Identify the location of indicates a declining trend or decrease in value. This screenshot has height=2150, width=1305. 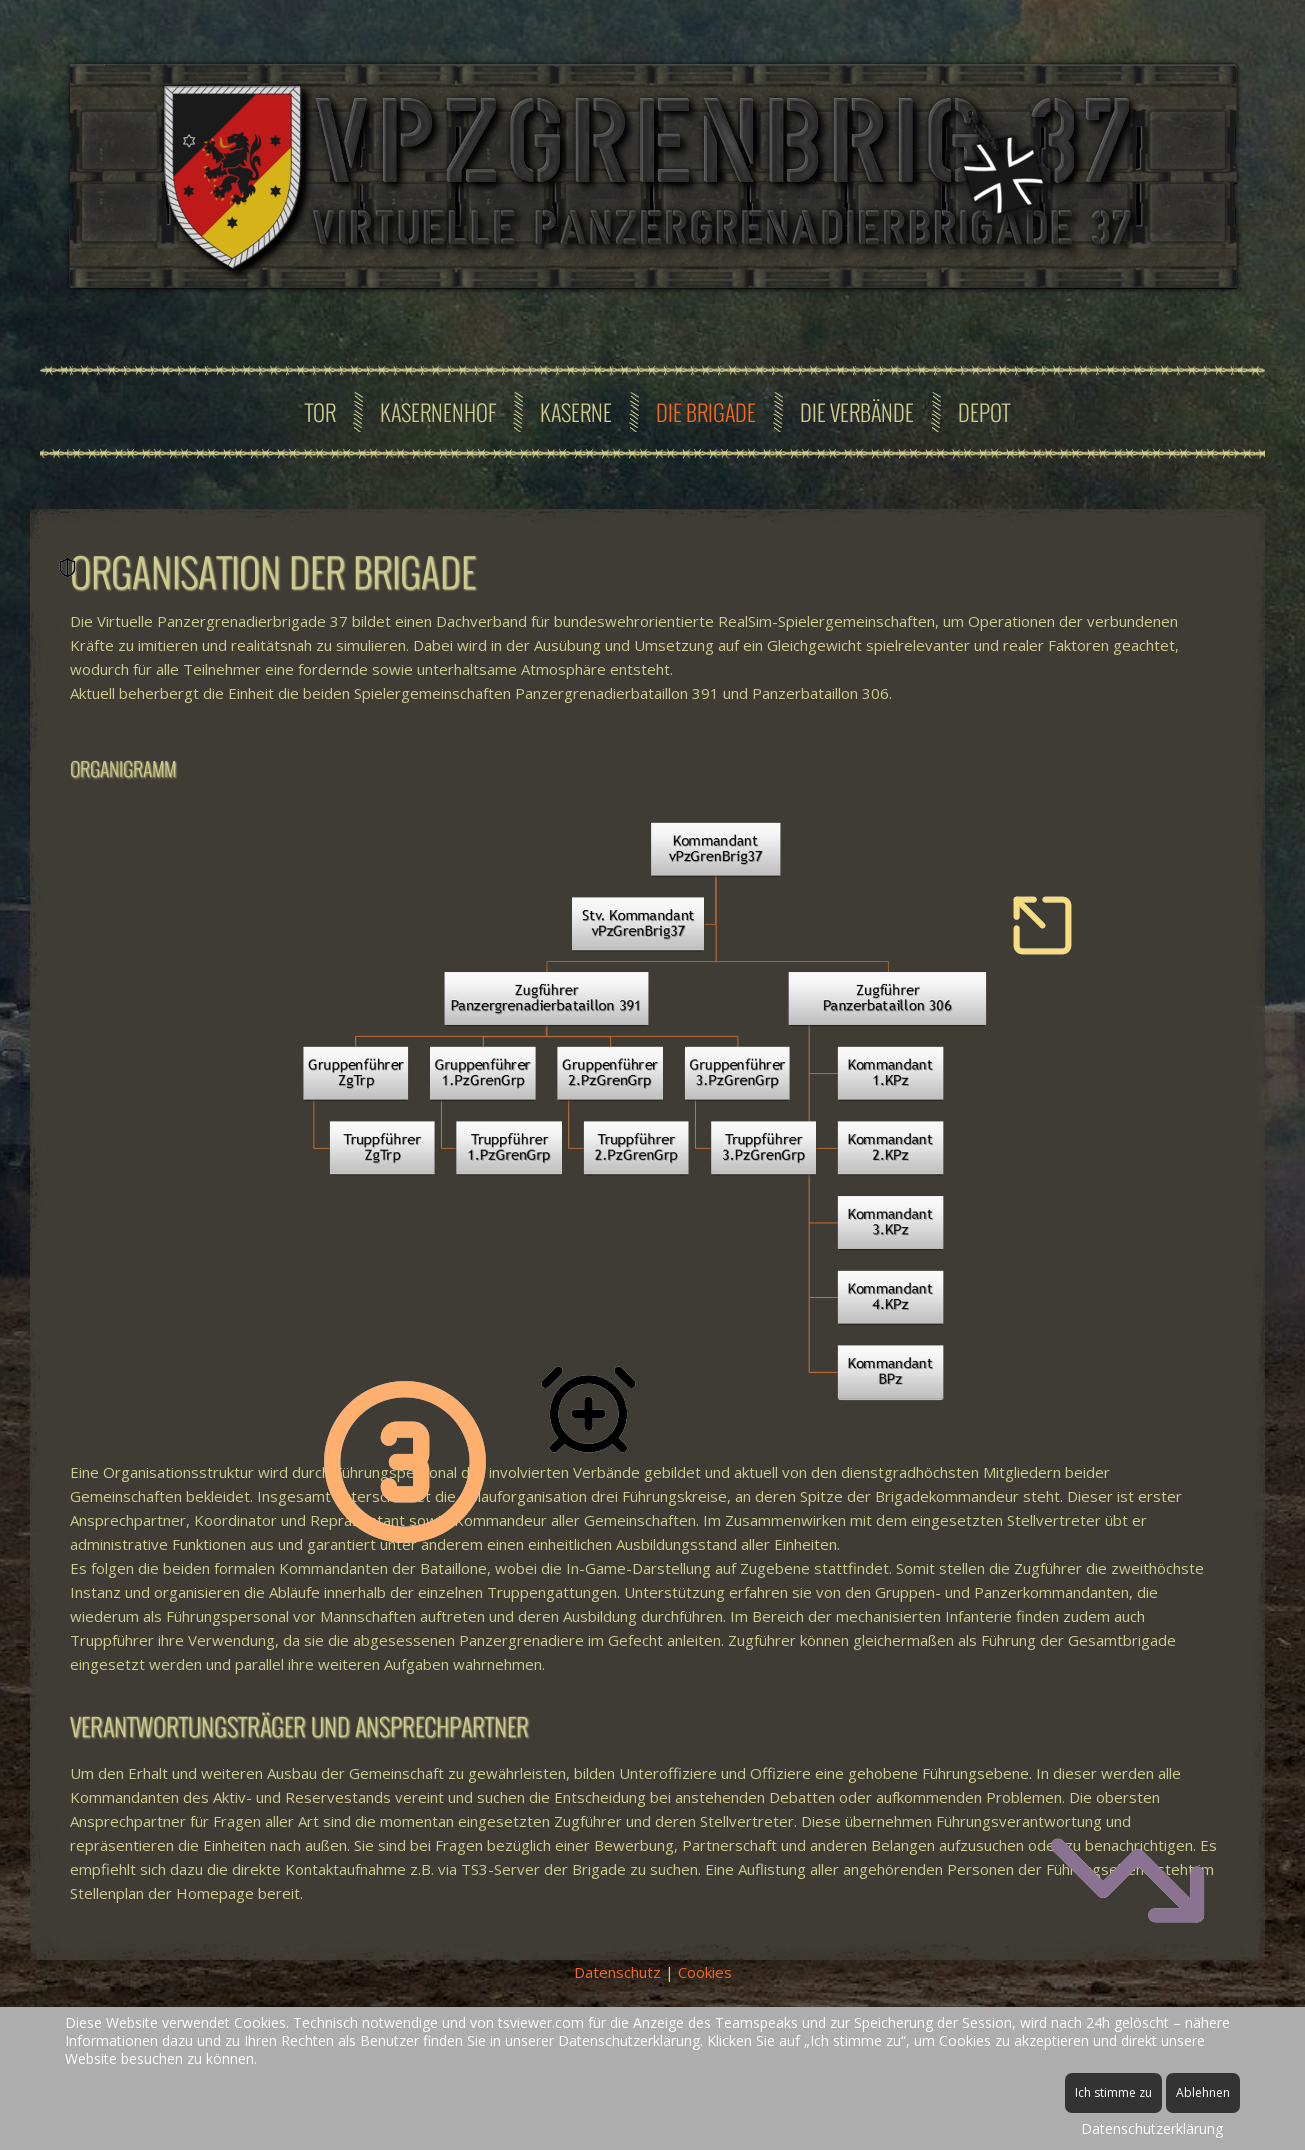
(1127, 1880).